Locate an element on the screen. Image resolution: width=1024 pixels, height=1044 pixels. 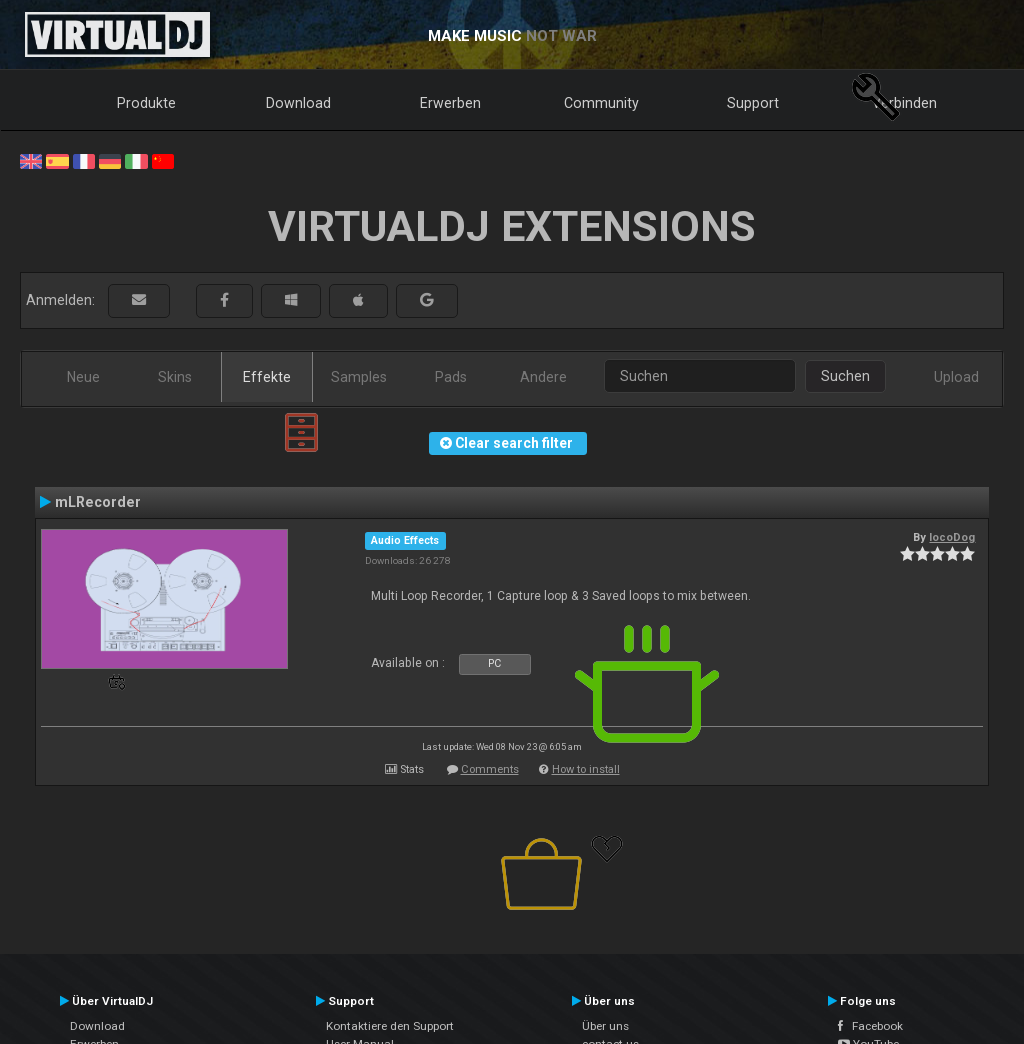
view pickup location for your basket is located at coordinates (116, 681).